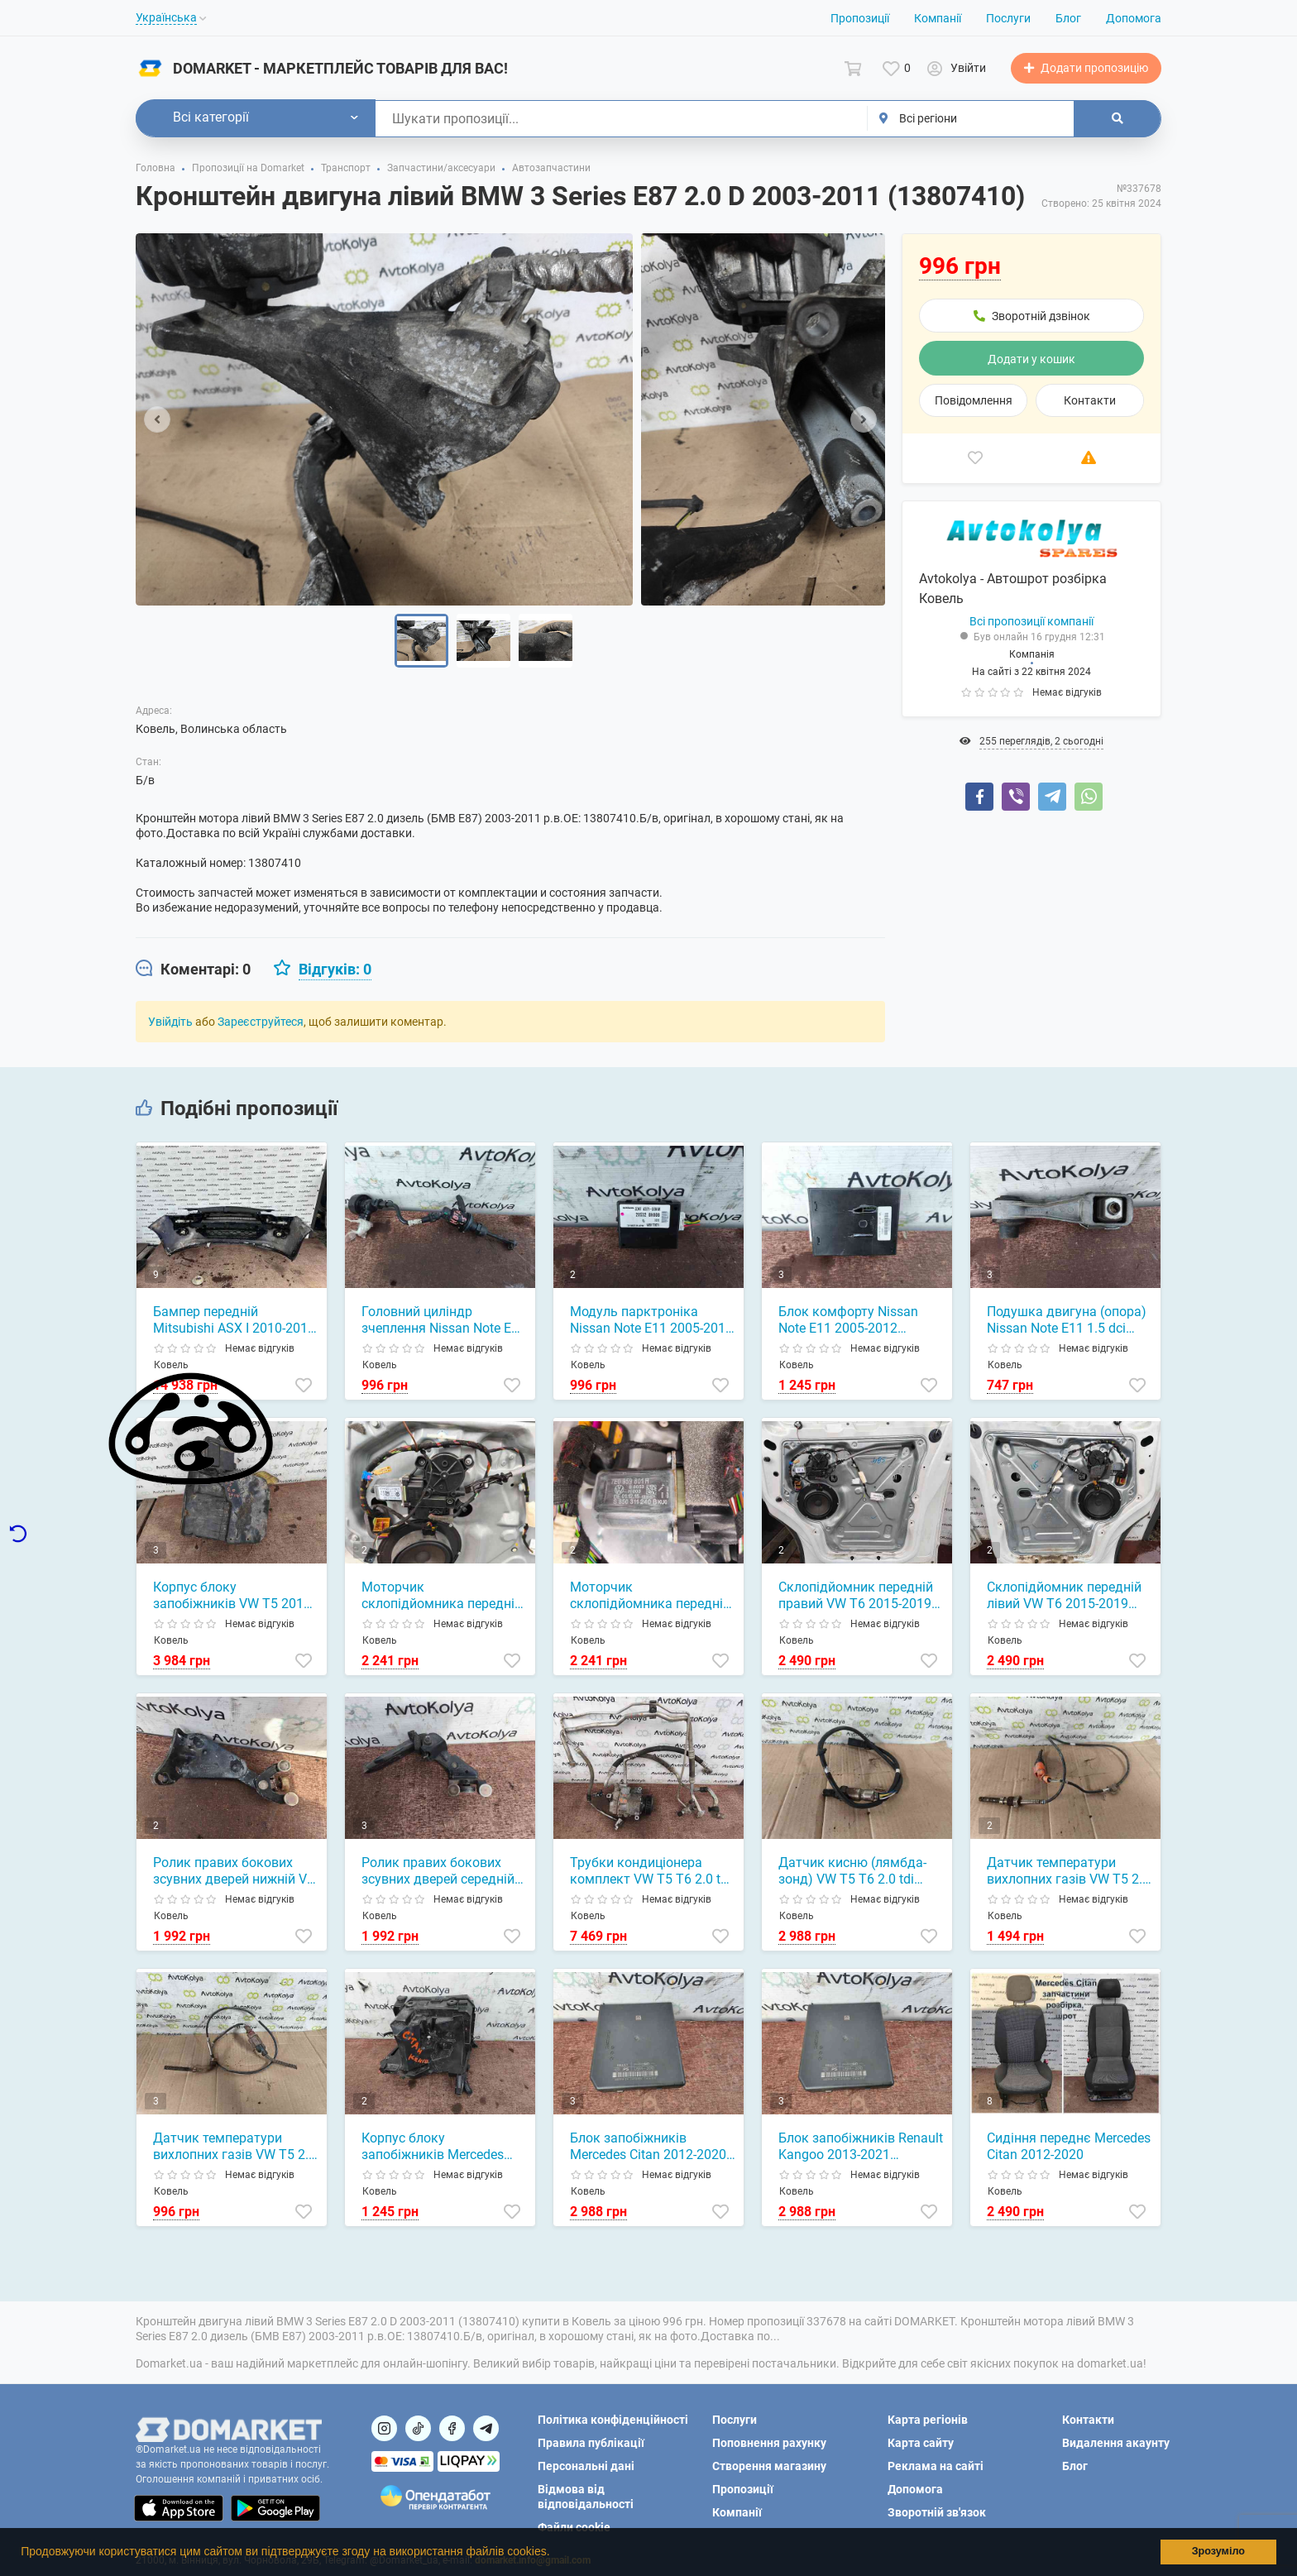  I want to click on undo last action, so click(18, 1534).